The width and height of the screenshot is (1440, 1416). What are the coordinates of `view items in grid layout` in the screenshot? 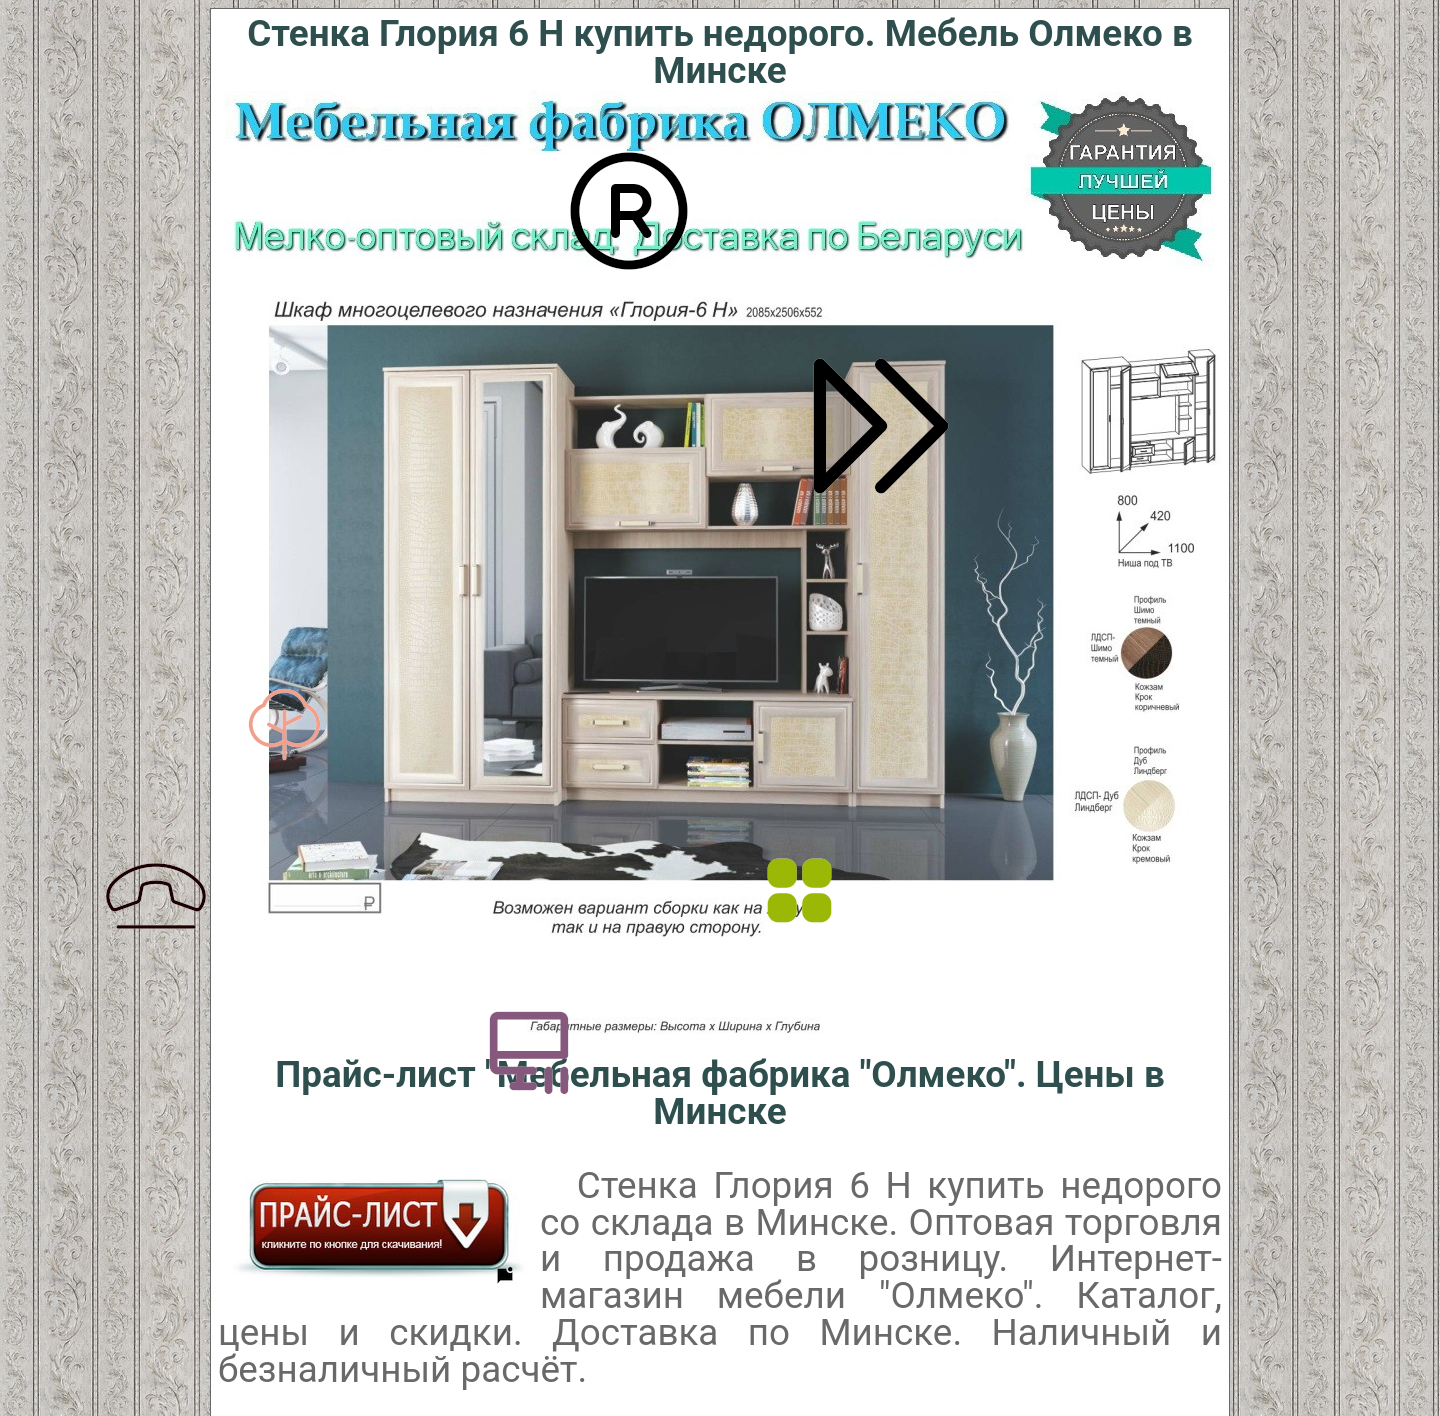 It's located at (799, 890).